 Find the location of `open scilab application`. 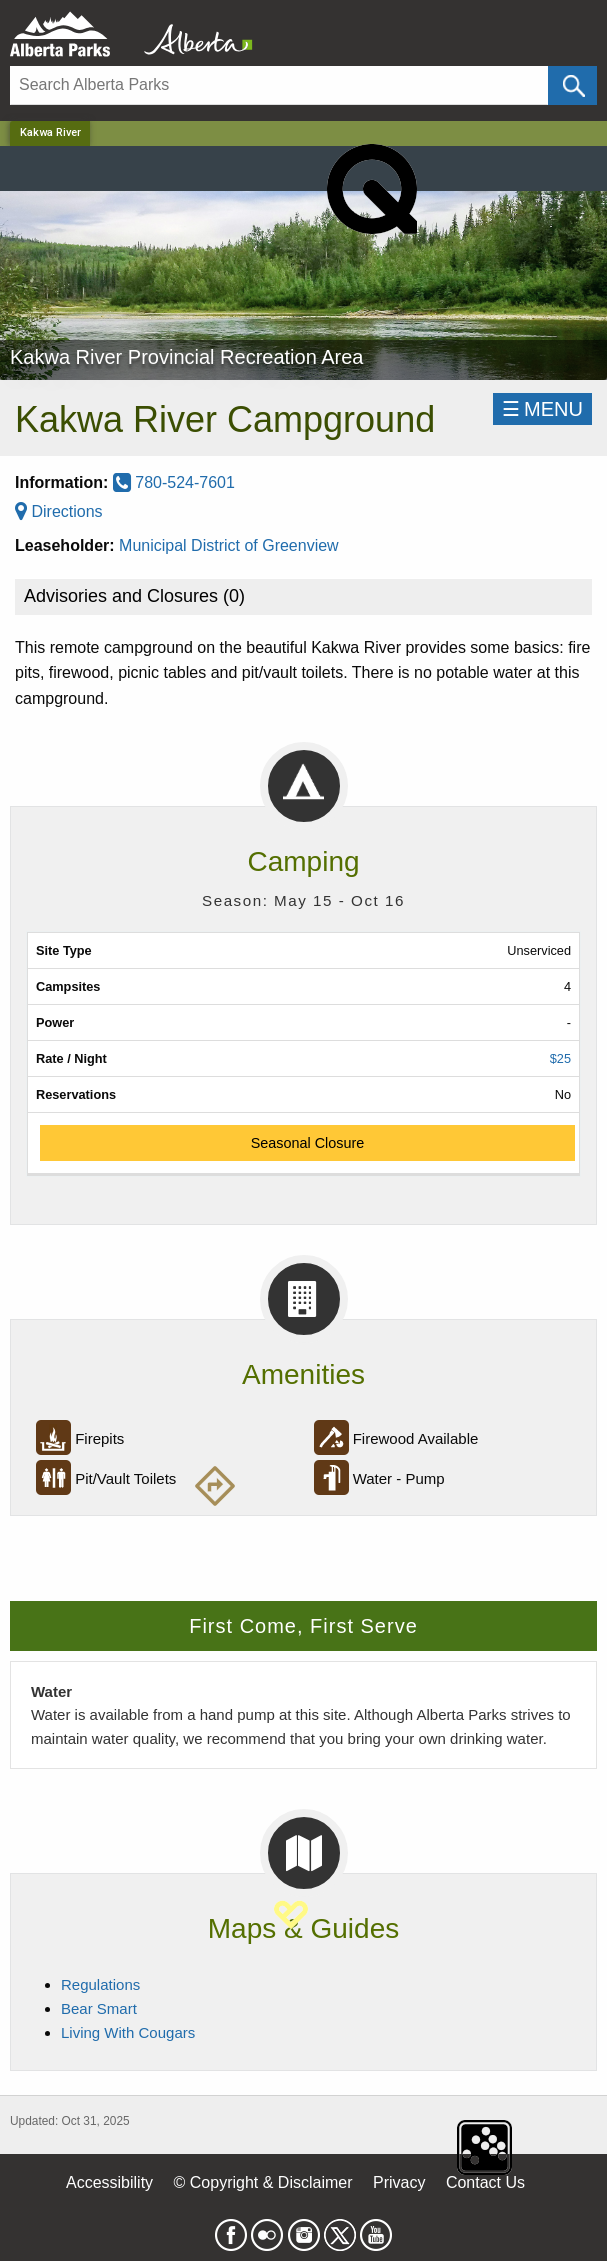

open scilab application is located at coordinates (484, 2147).